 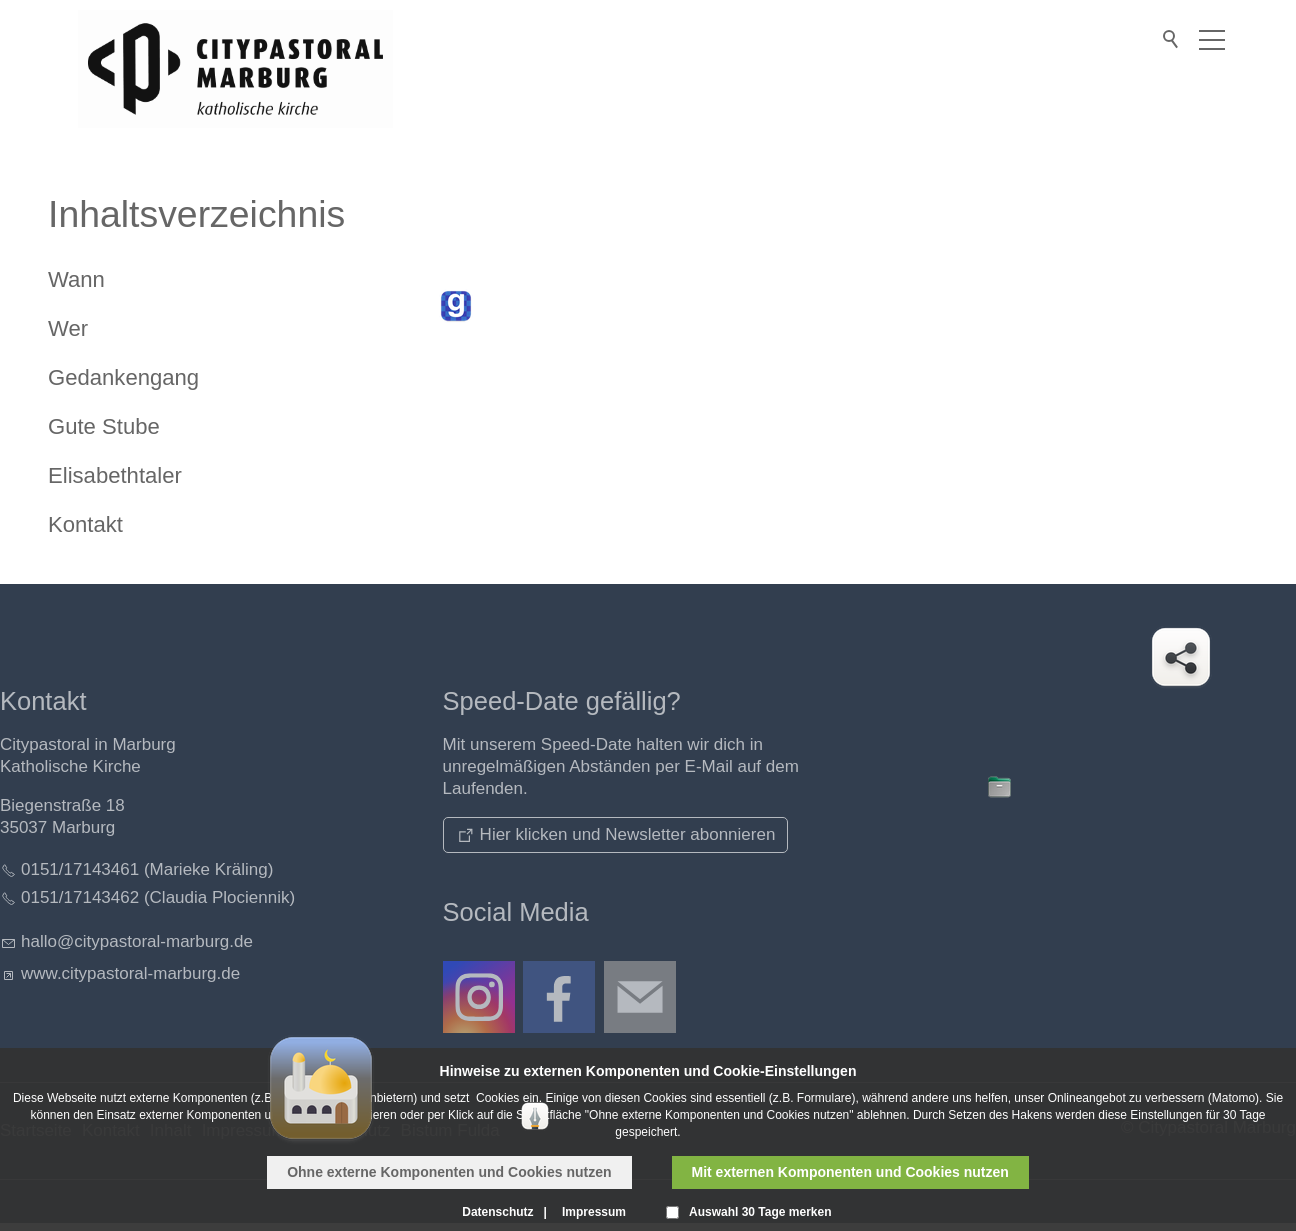 I want to click on open the vaktisalah islamic prayer times app, so click(x=321, y=1088).